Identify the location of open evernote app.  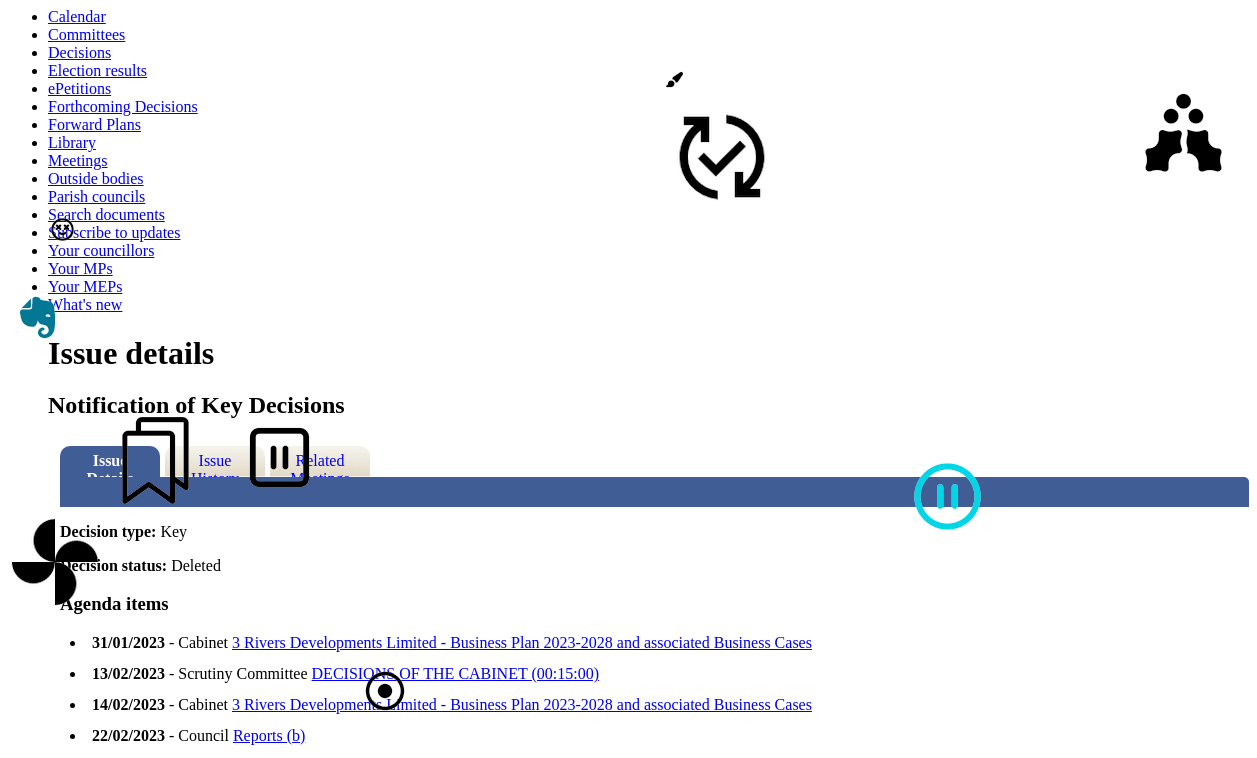
(37, 317).